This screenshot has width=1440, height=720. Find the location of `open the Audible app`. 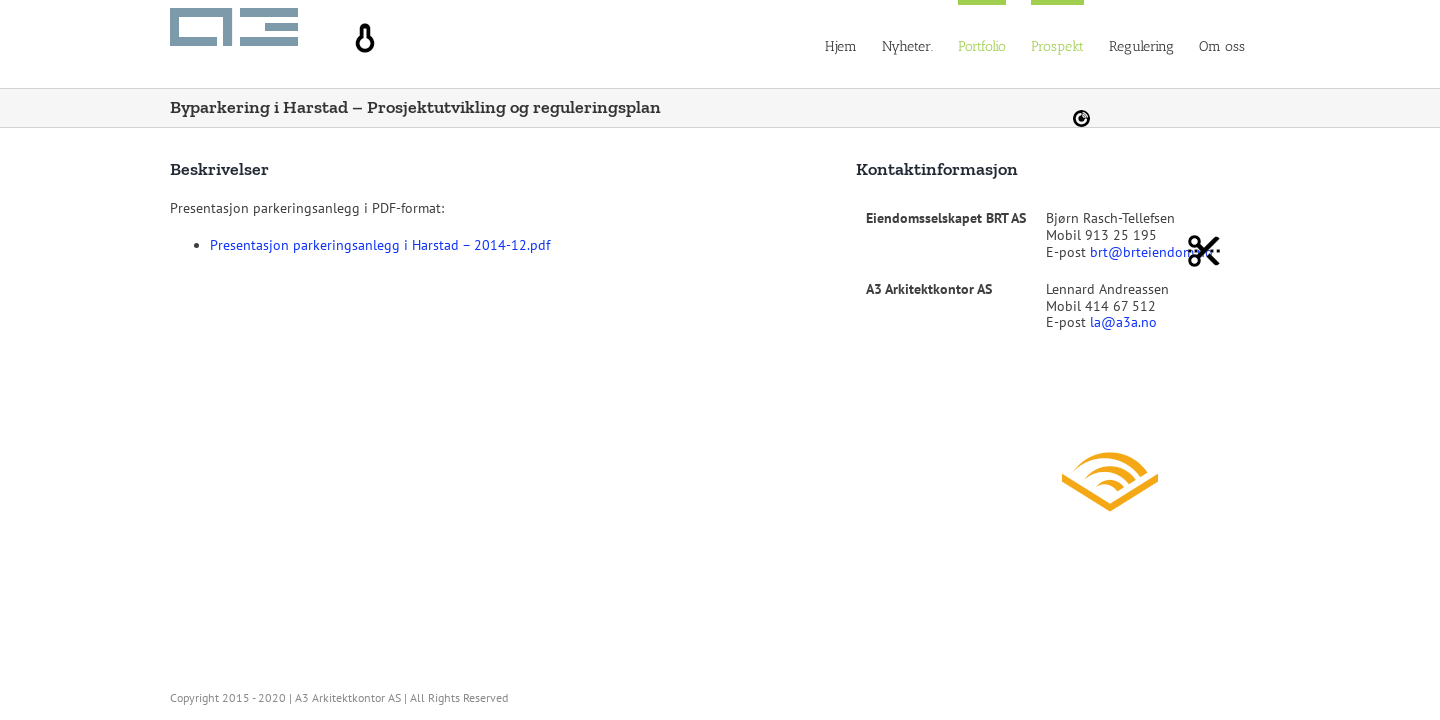

open the Audible app is located at coordinates (1110, 482).